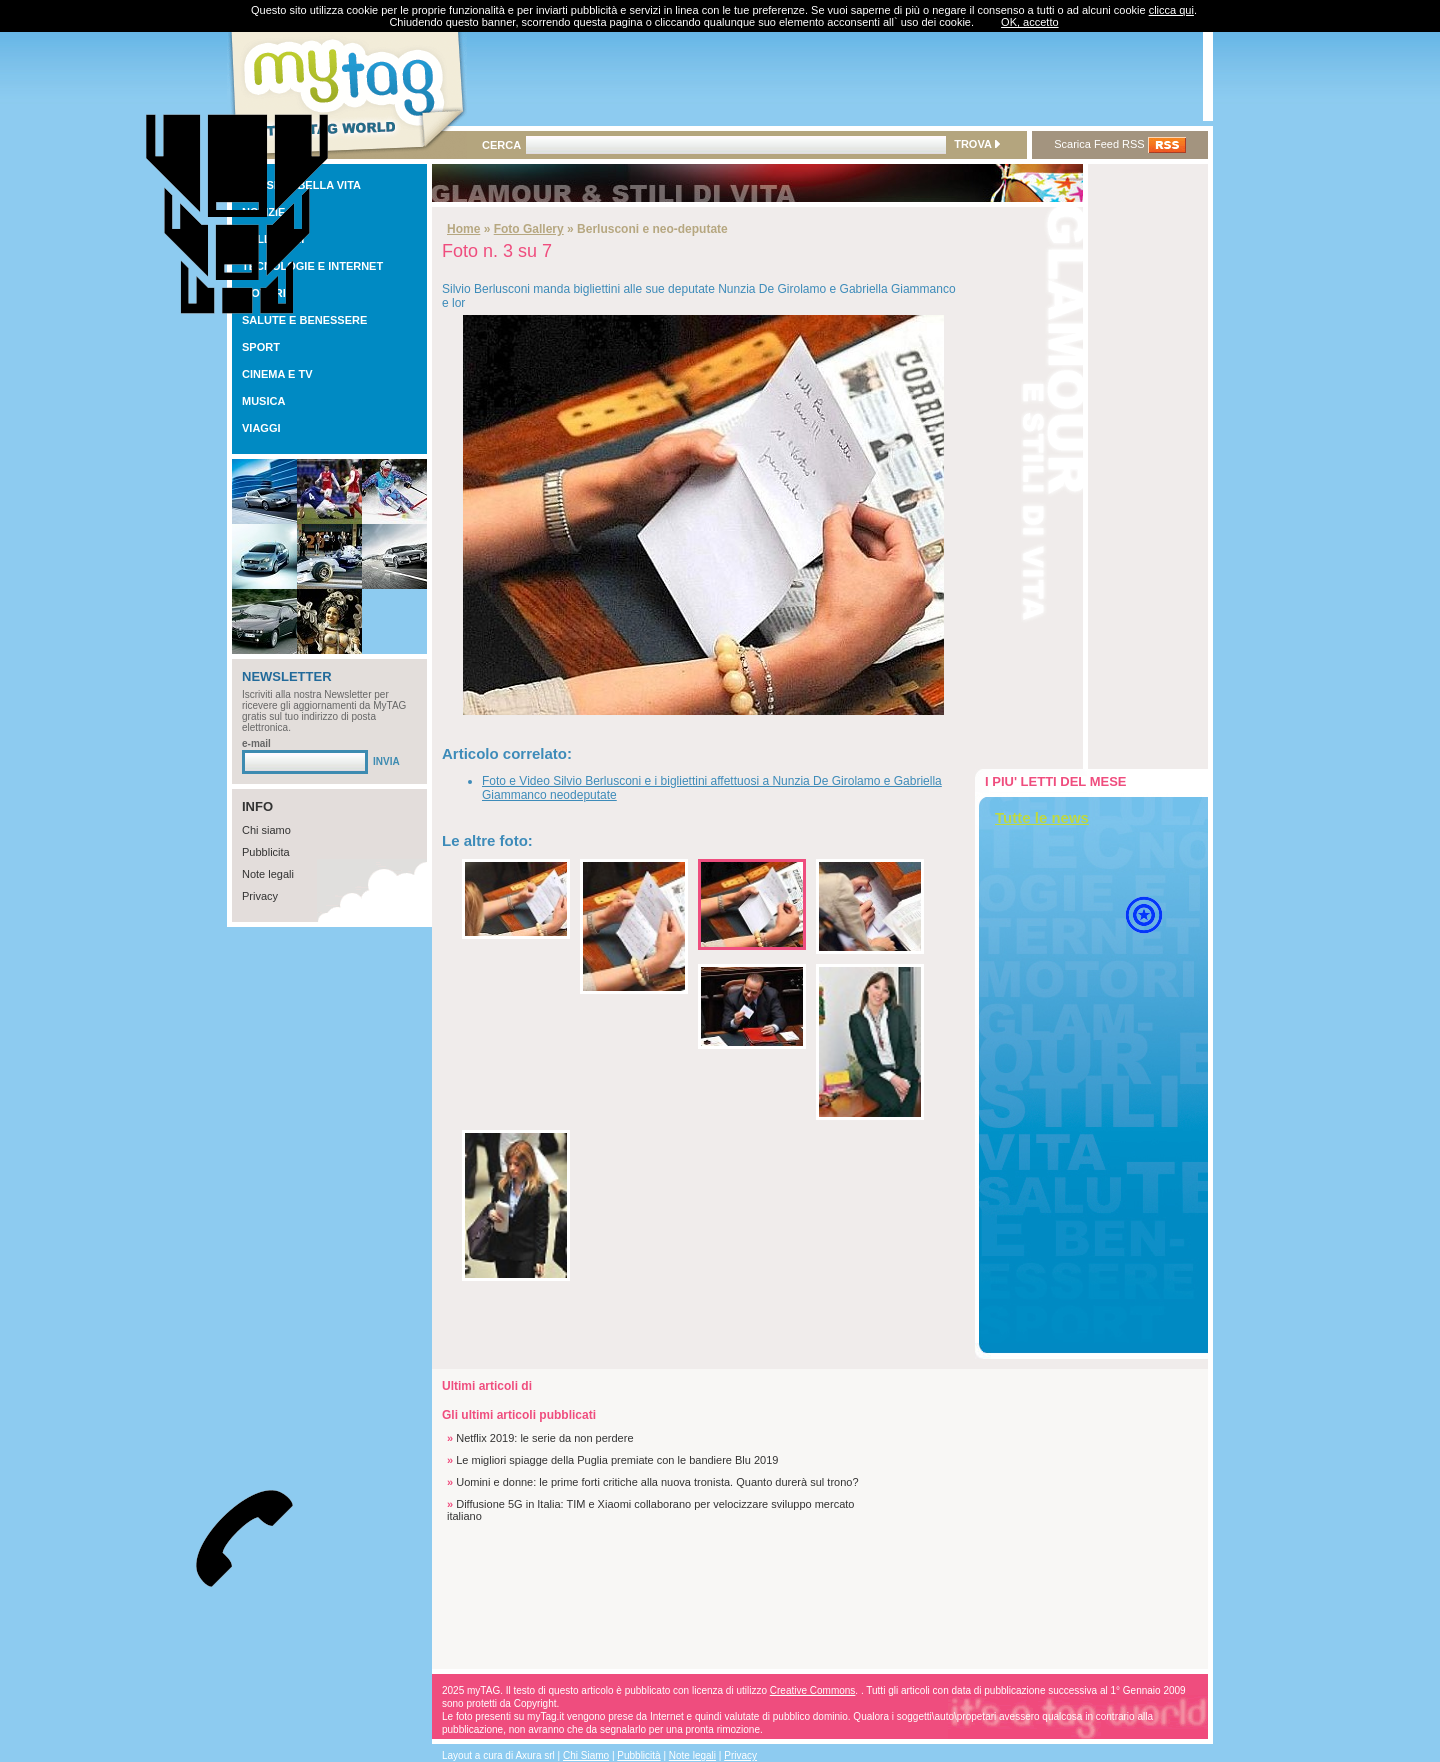 This screenshot has height=1762, width=1440. What do you see at coordinates (1144, 915) in the screenshot?
I see `represents american or patriotic-themed content` at bounding box center [1144, 915].